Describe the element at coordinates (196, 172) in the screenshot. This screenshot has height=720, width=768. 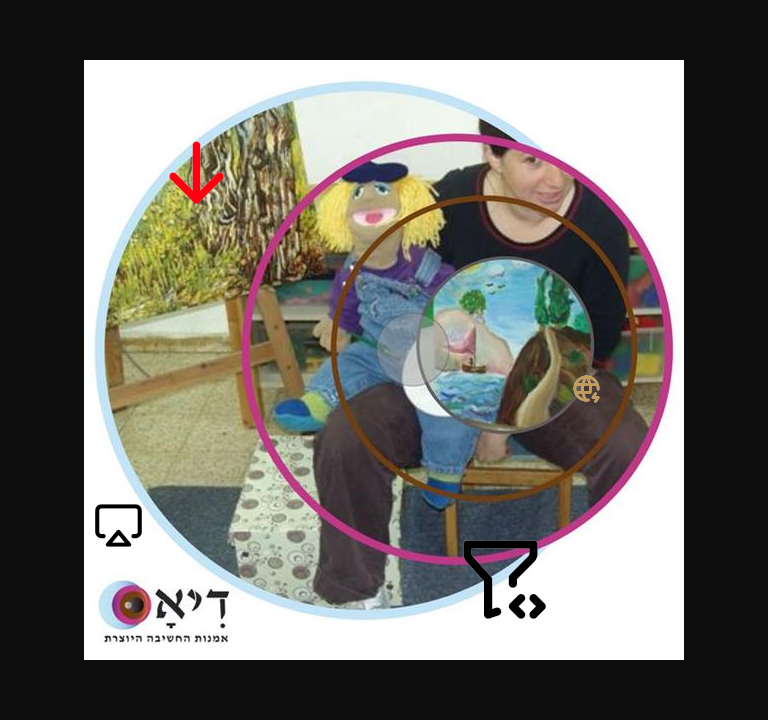
I see `download a file or content` at that location.